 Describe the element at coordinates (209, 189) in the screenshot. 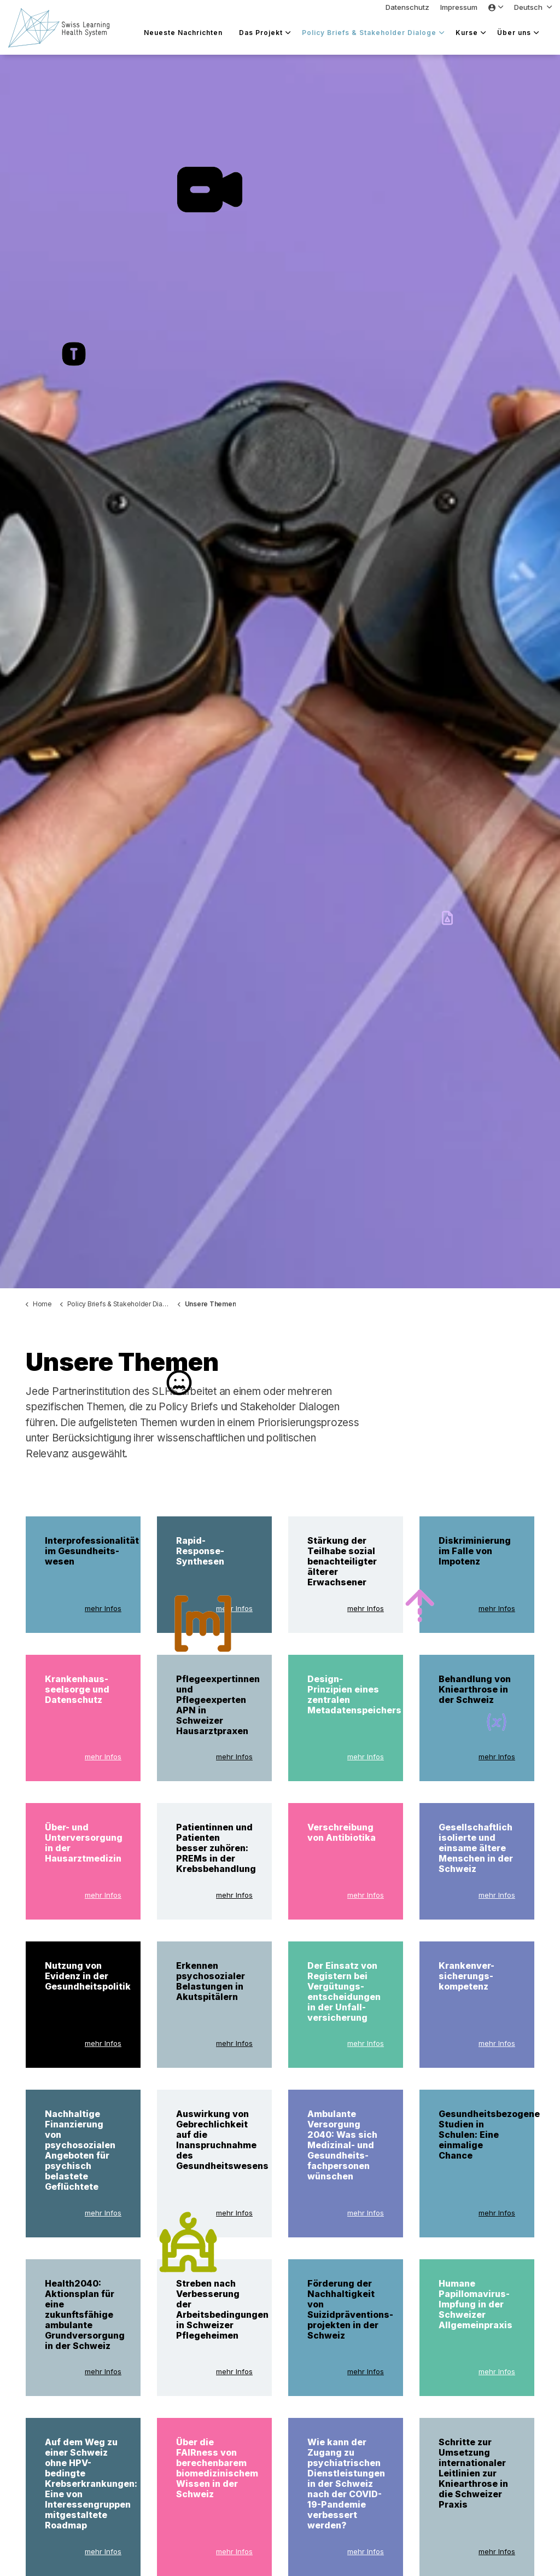

I see `remove video from playlist or queue` at that location.